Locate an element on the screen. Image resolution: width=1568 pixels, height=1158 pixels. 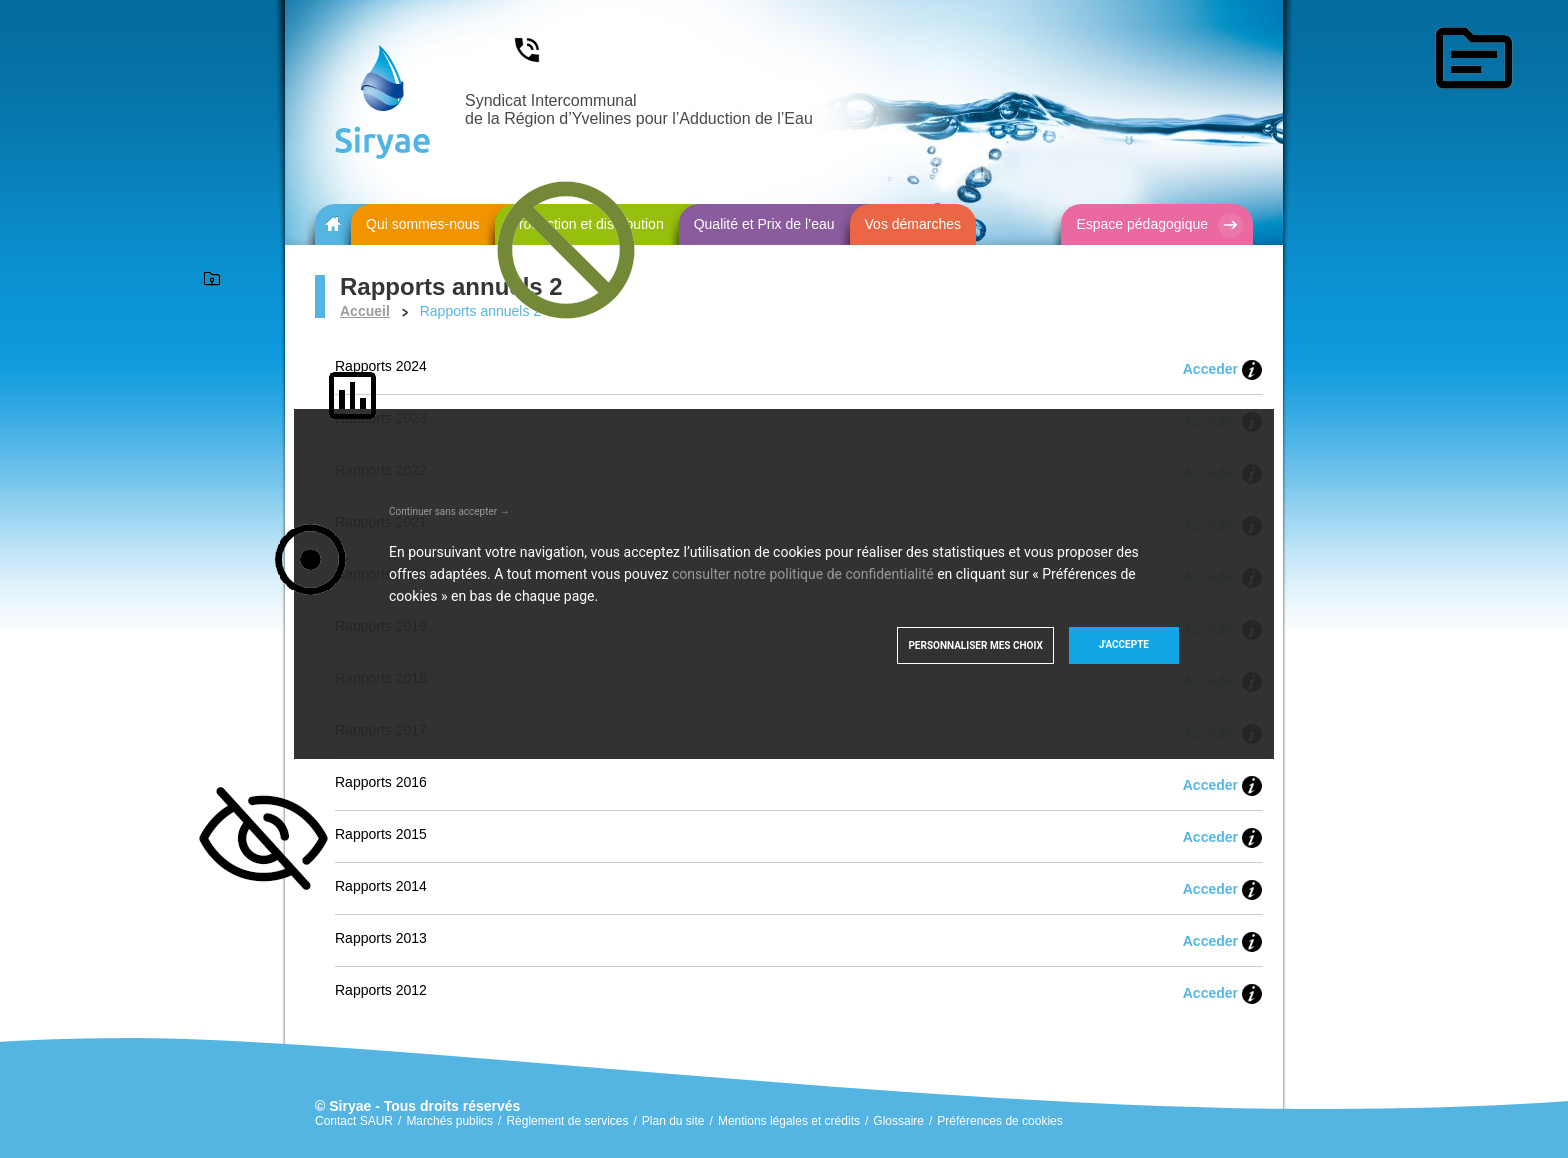
insert a chart or graph into the document is located at coordinates (352, 395).